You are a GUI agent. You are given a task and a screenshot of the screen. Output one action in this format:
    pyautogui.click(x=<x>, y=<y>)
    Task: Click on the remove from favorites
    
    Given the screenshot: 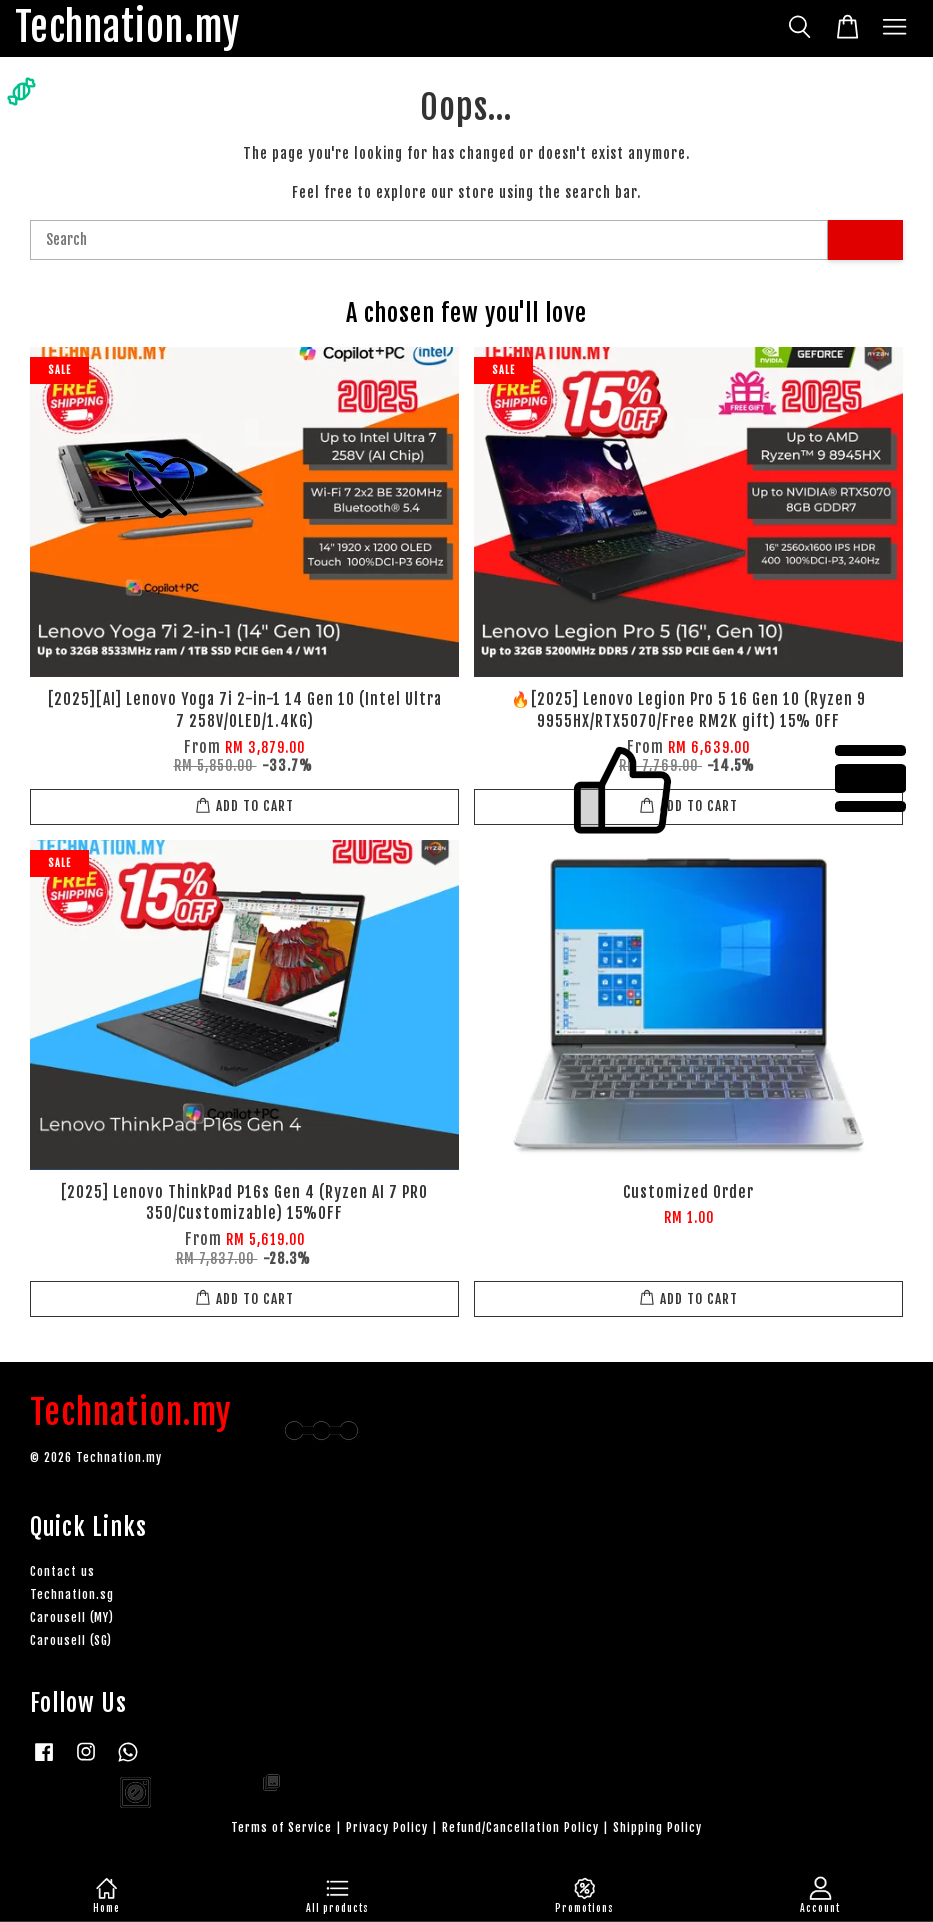 What is the action you would take?
    pyautogui.click(x=159, y=485)
    